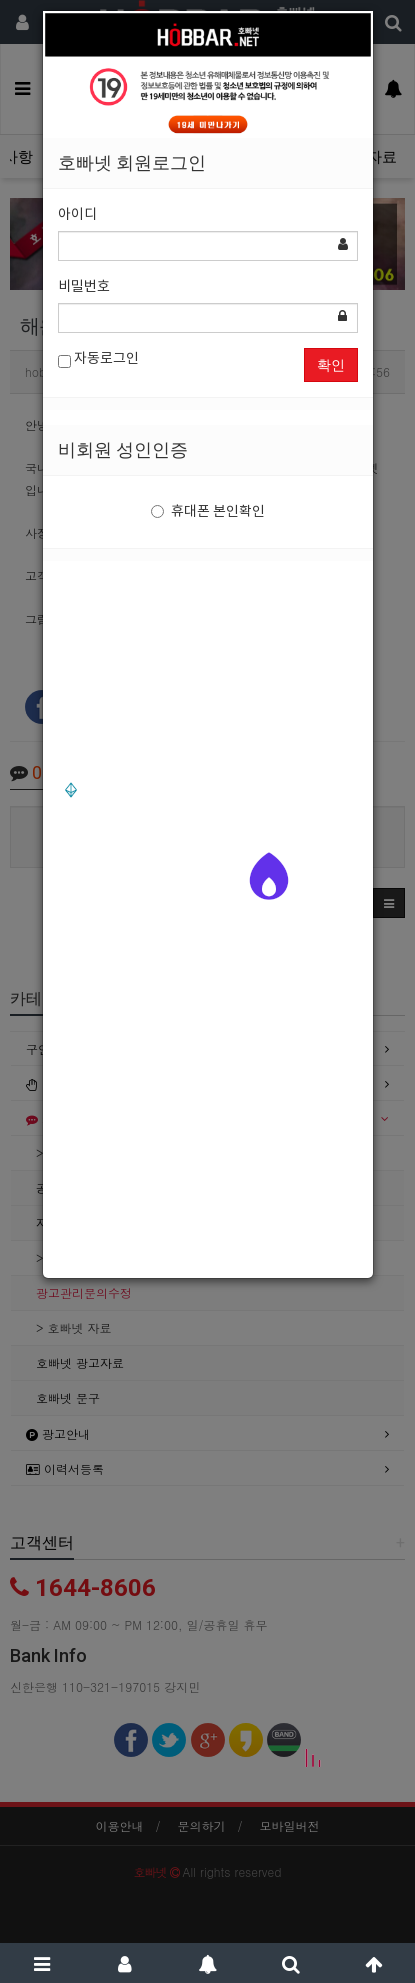  What do you see at coordinates (71, 790) in the screenshot?
I see `view ethereum wallet or balance` at bounding box center [71, 790].